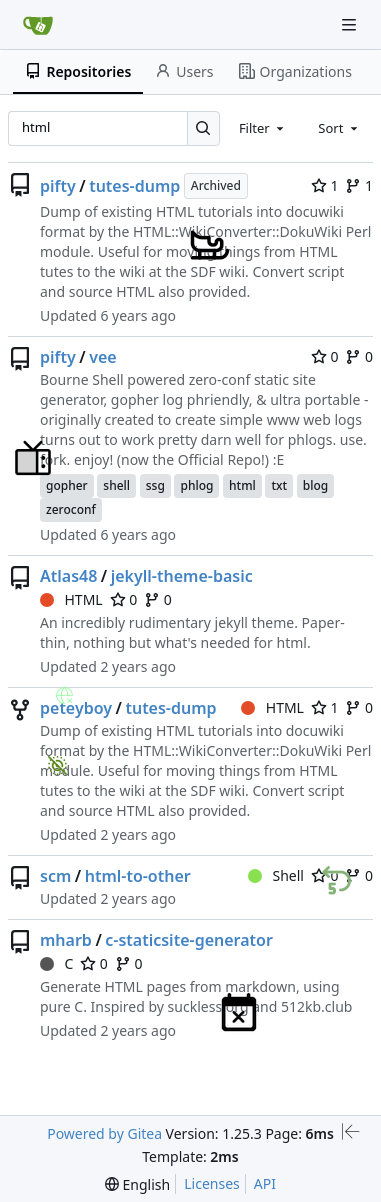 The width and height of the screenshot is (381, 1202). I want to click on seasonal holiday theme or decoration, so click(209, 245).